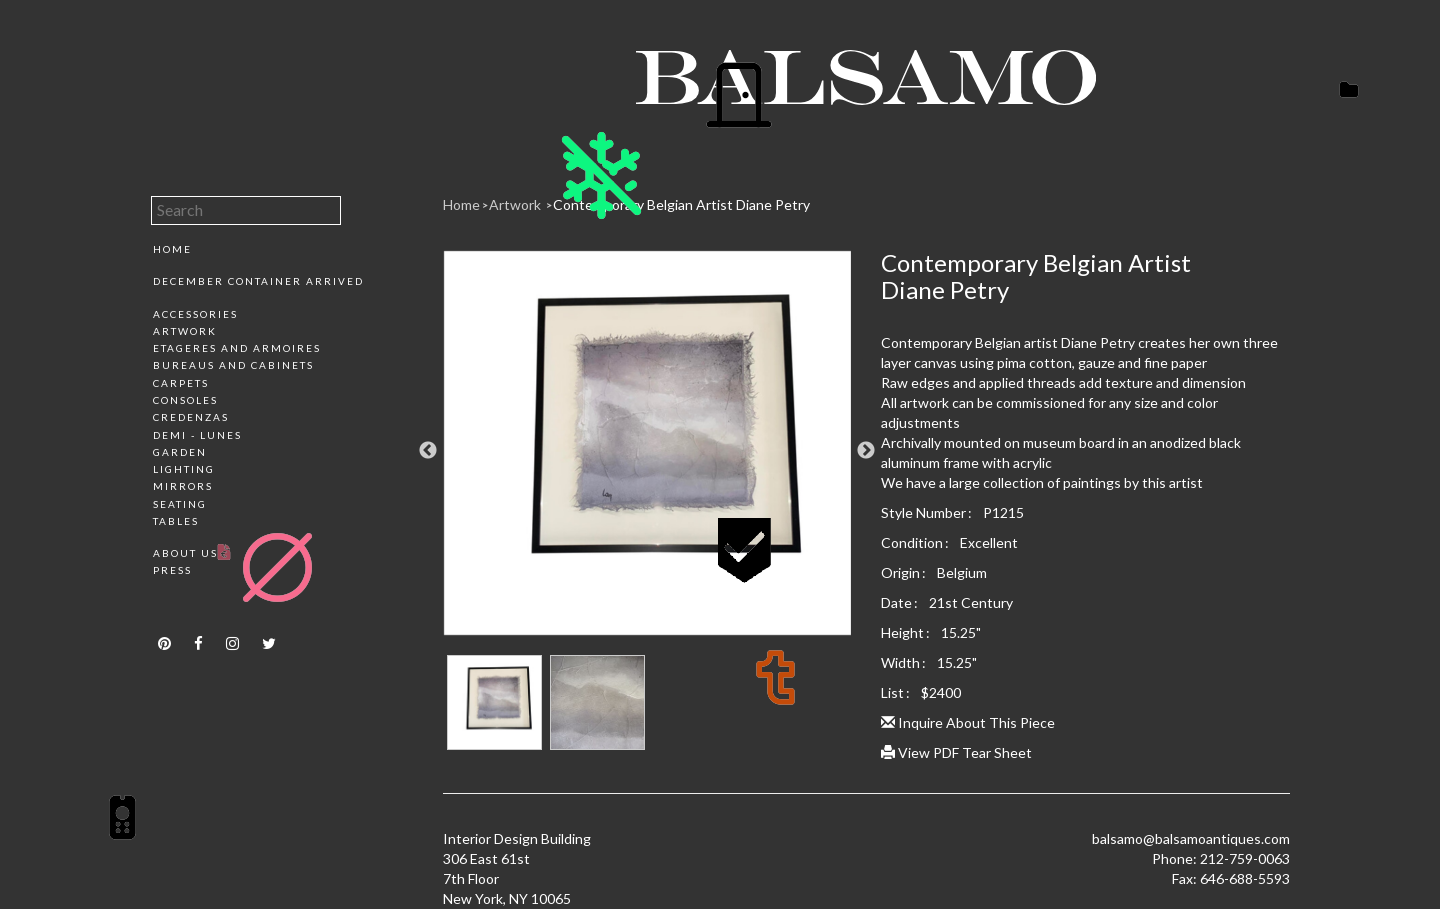 Image resolution: width=1440 pixels, height=909 pixels. I want to click on exit or log out of the application, so click(739, 95).